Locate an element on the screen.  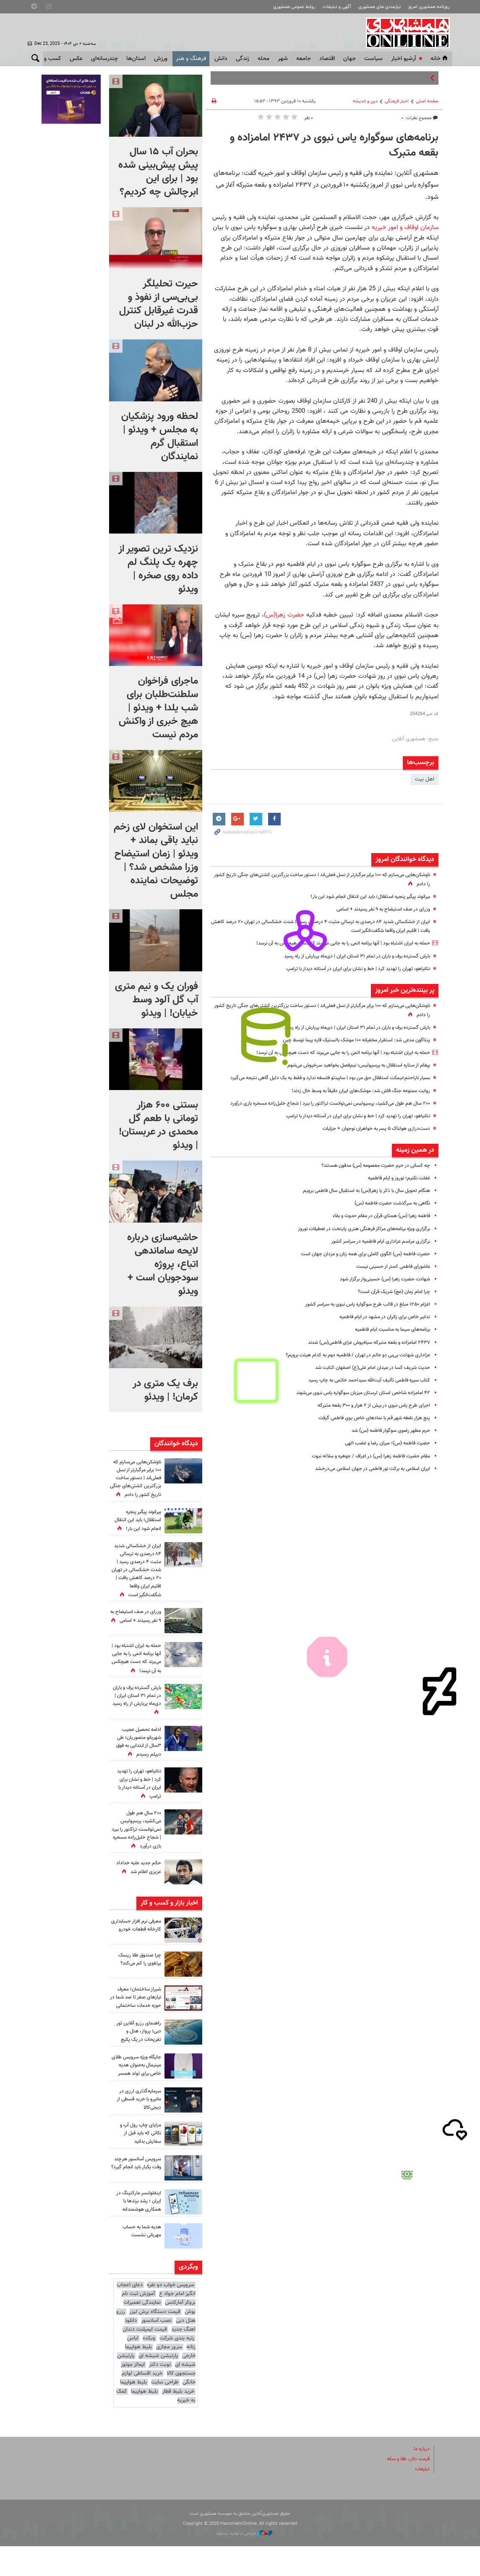
fan or cooling system controls is located at coordinates (305, 931).